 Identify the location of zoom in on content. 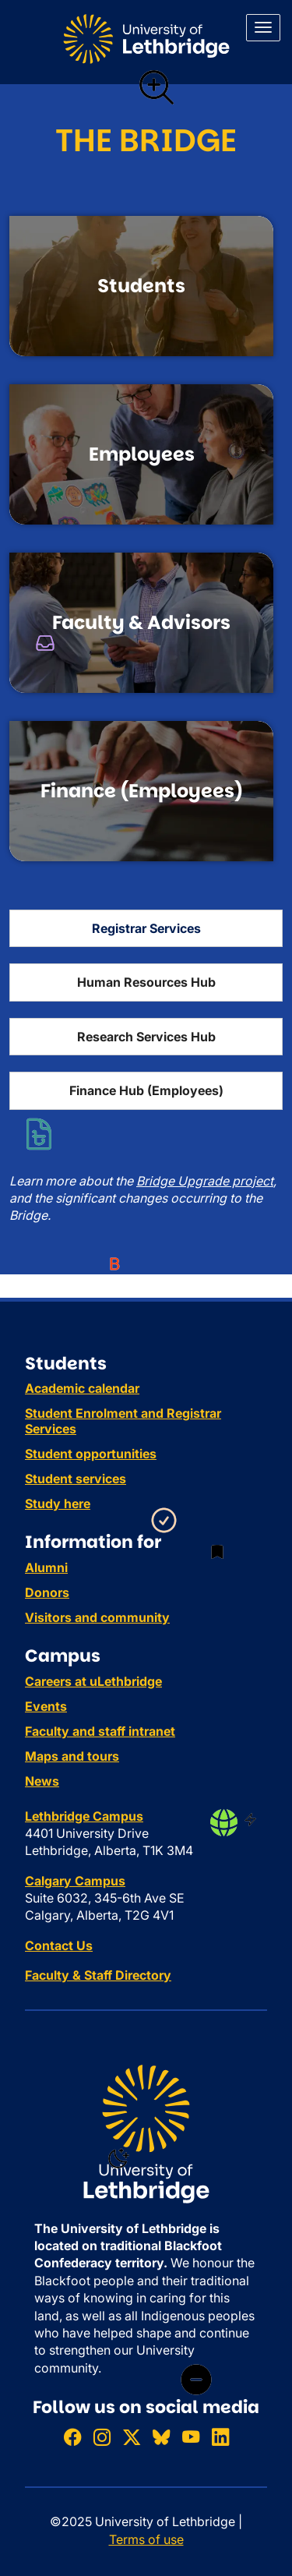
(157, 87).